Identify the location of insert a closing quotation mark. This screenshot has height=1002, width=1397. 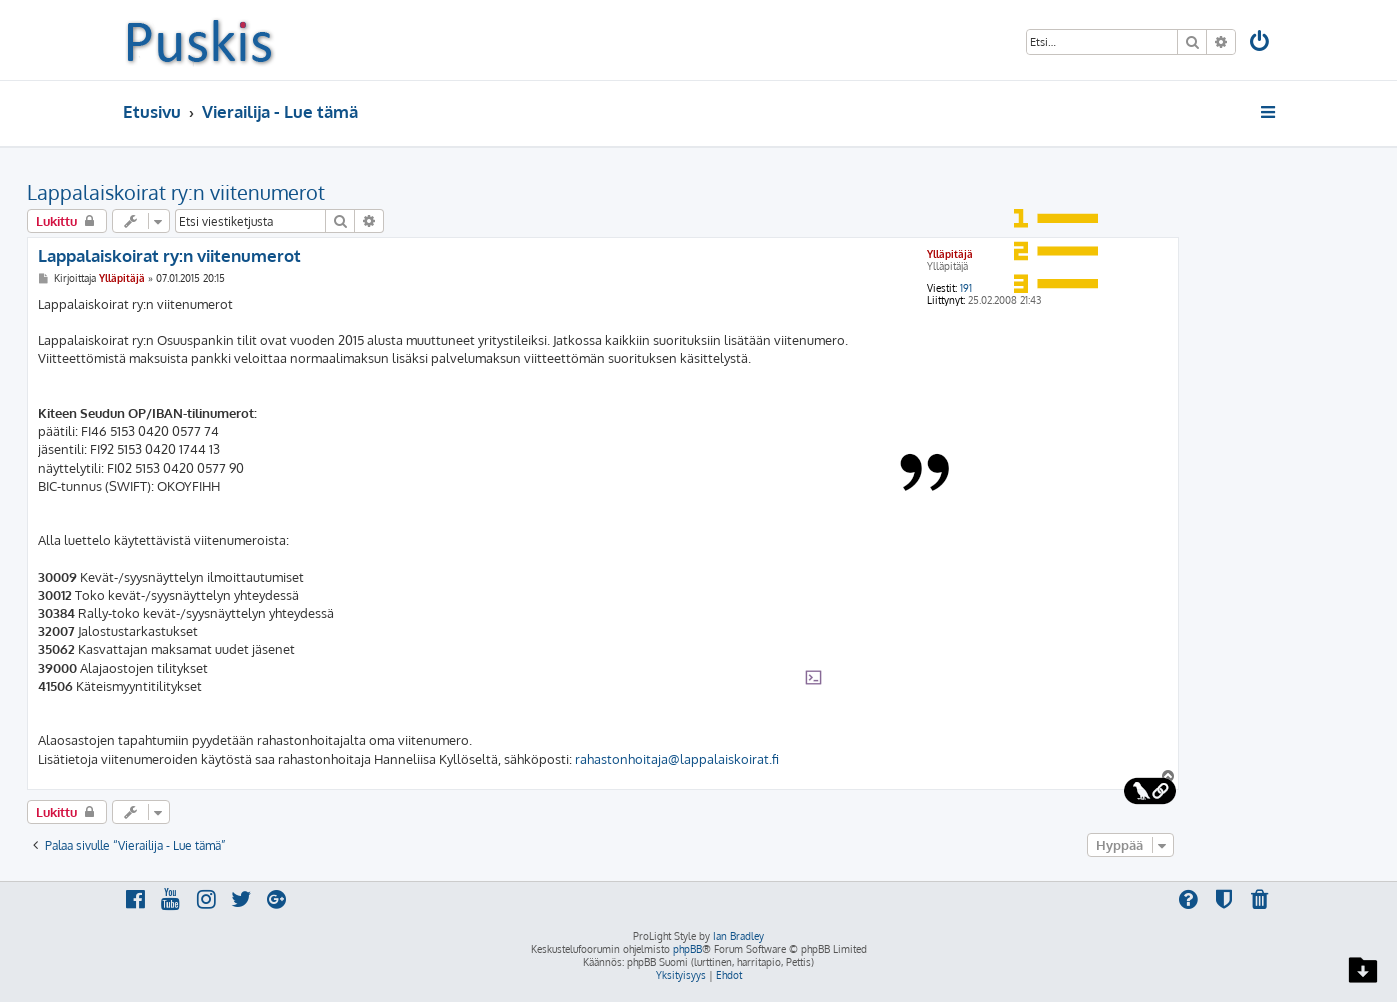
(924, 471).